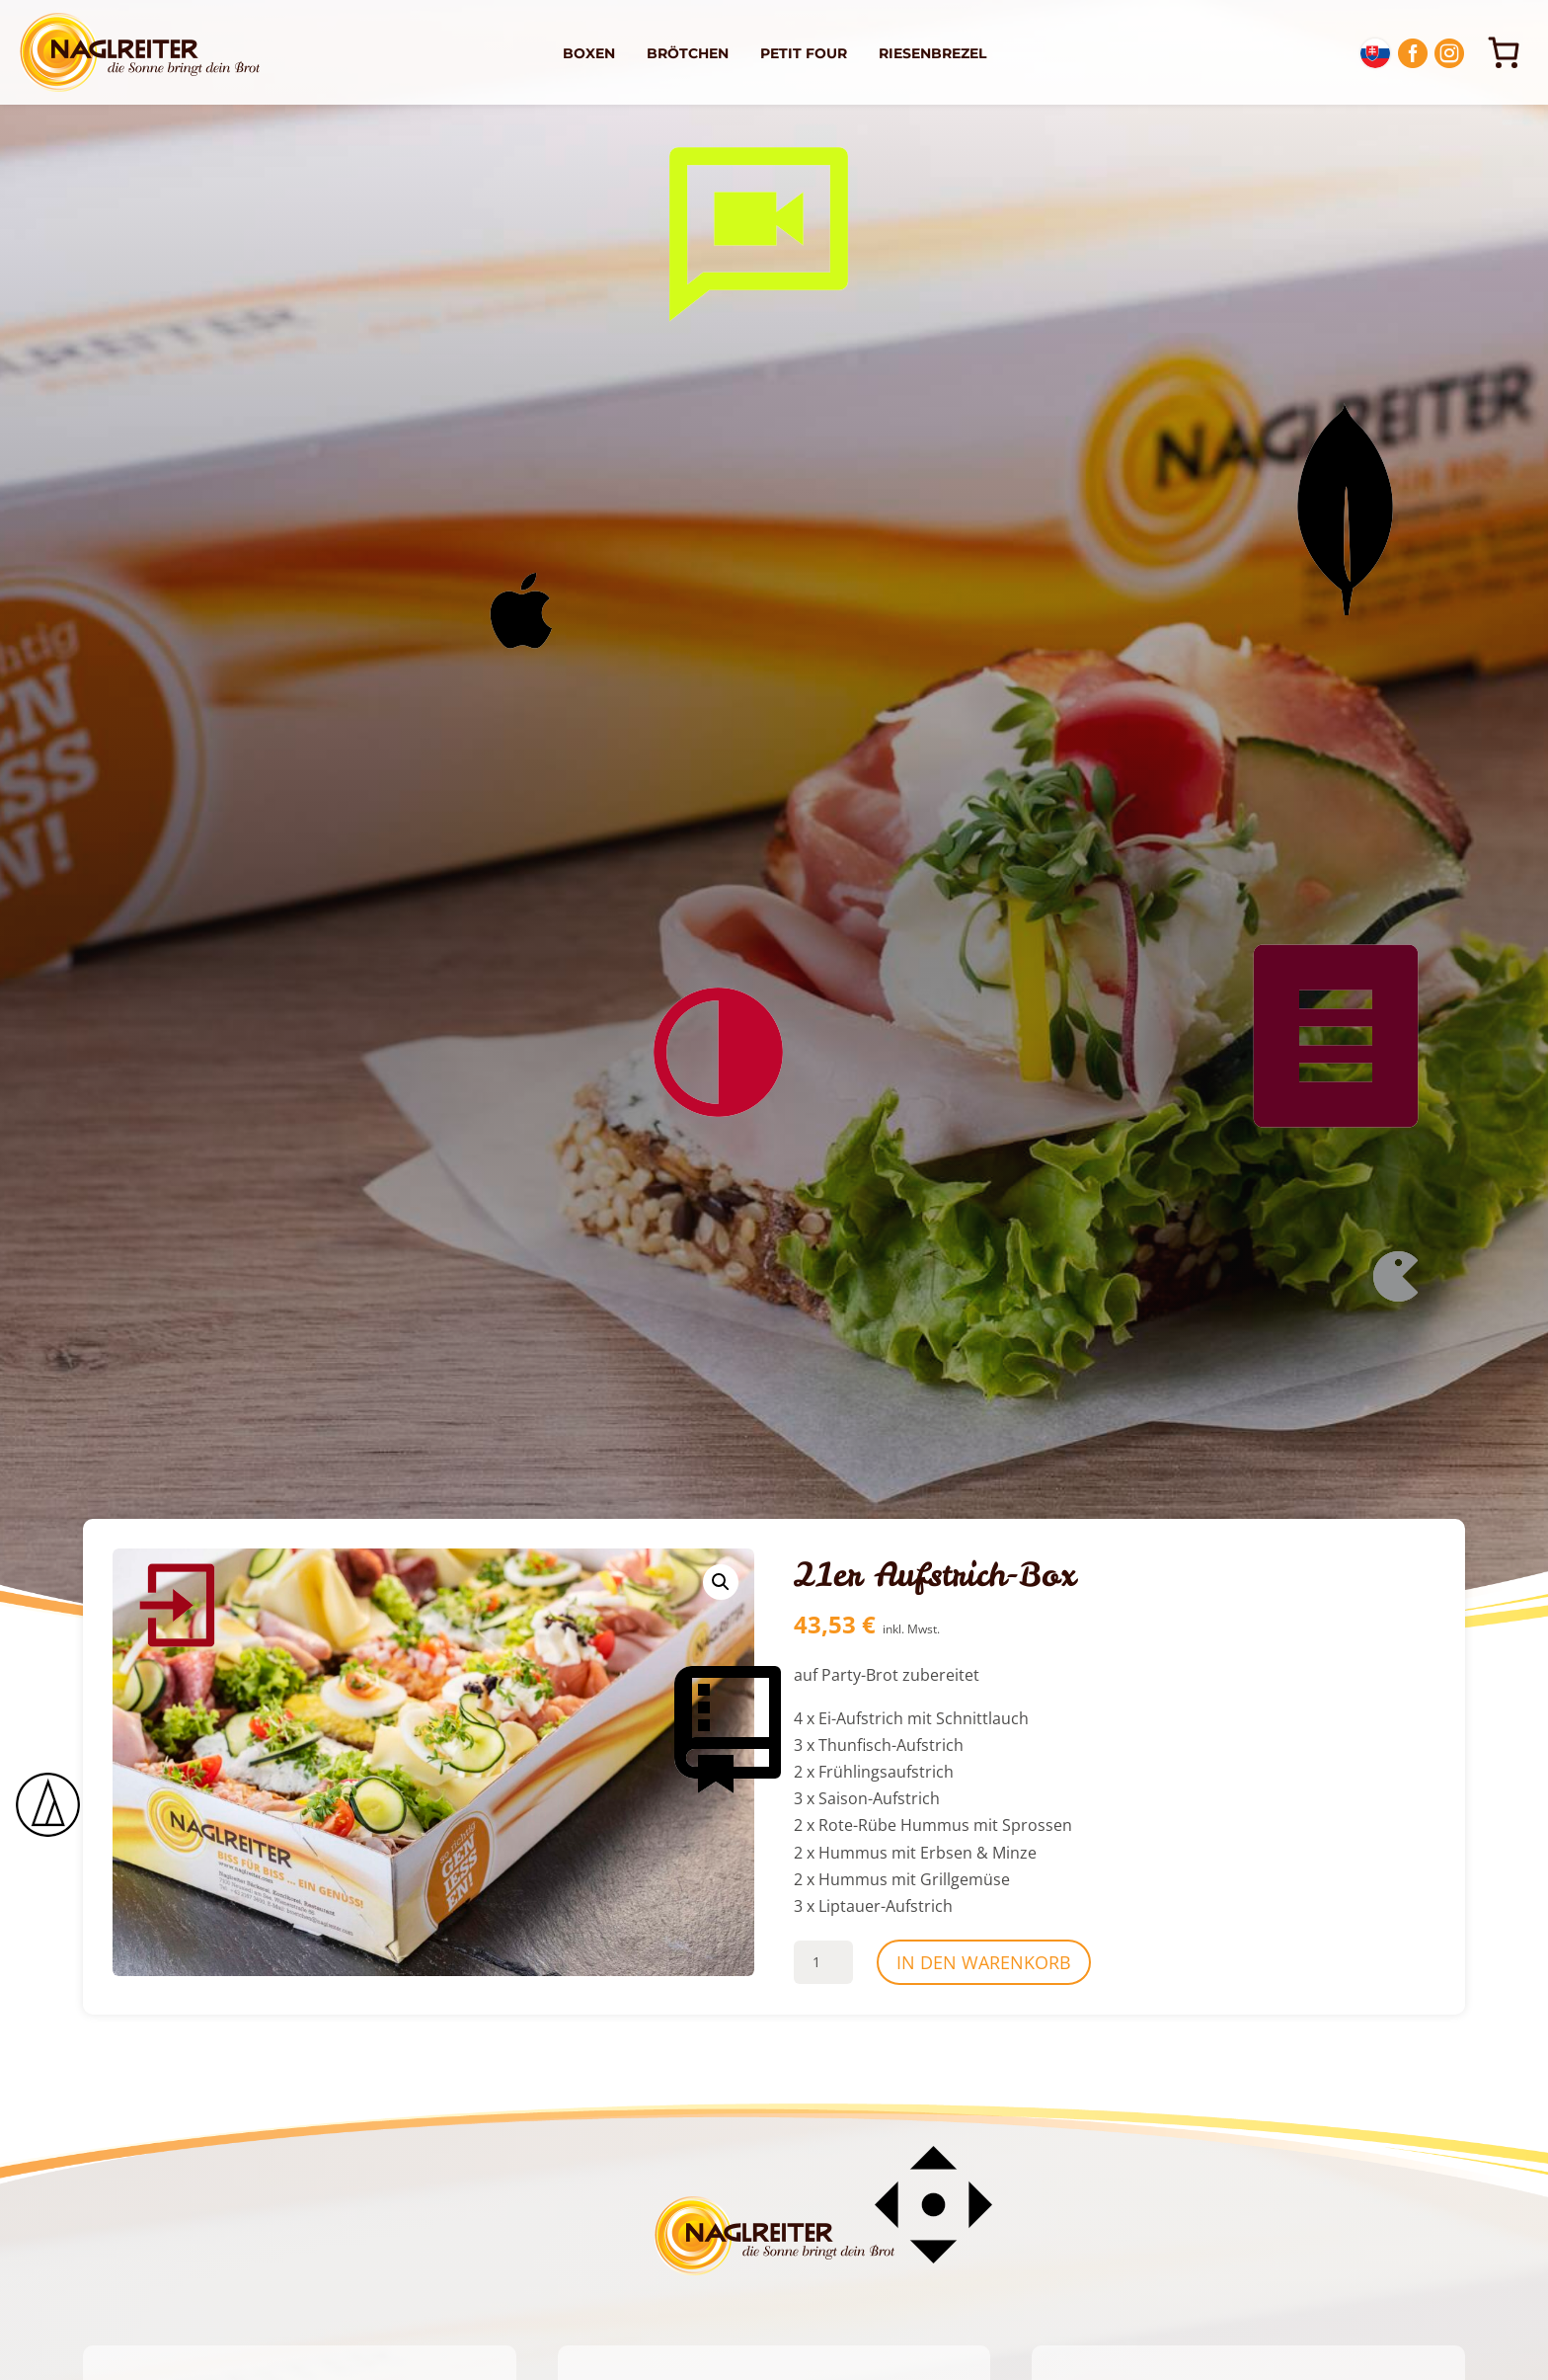 The image size is (1548, 2380). I want to click on view document list, so click(1336, 1036).